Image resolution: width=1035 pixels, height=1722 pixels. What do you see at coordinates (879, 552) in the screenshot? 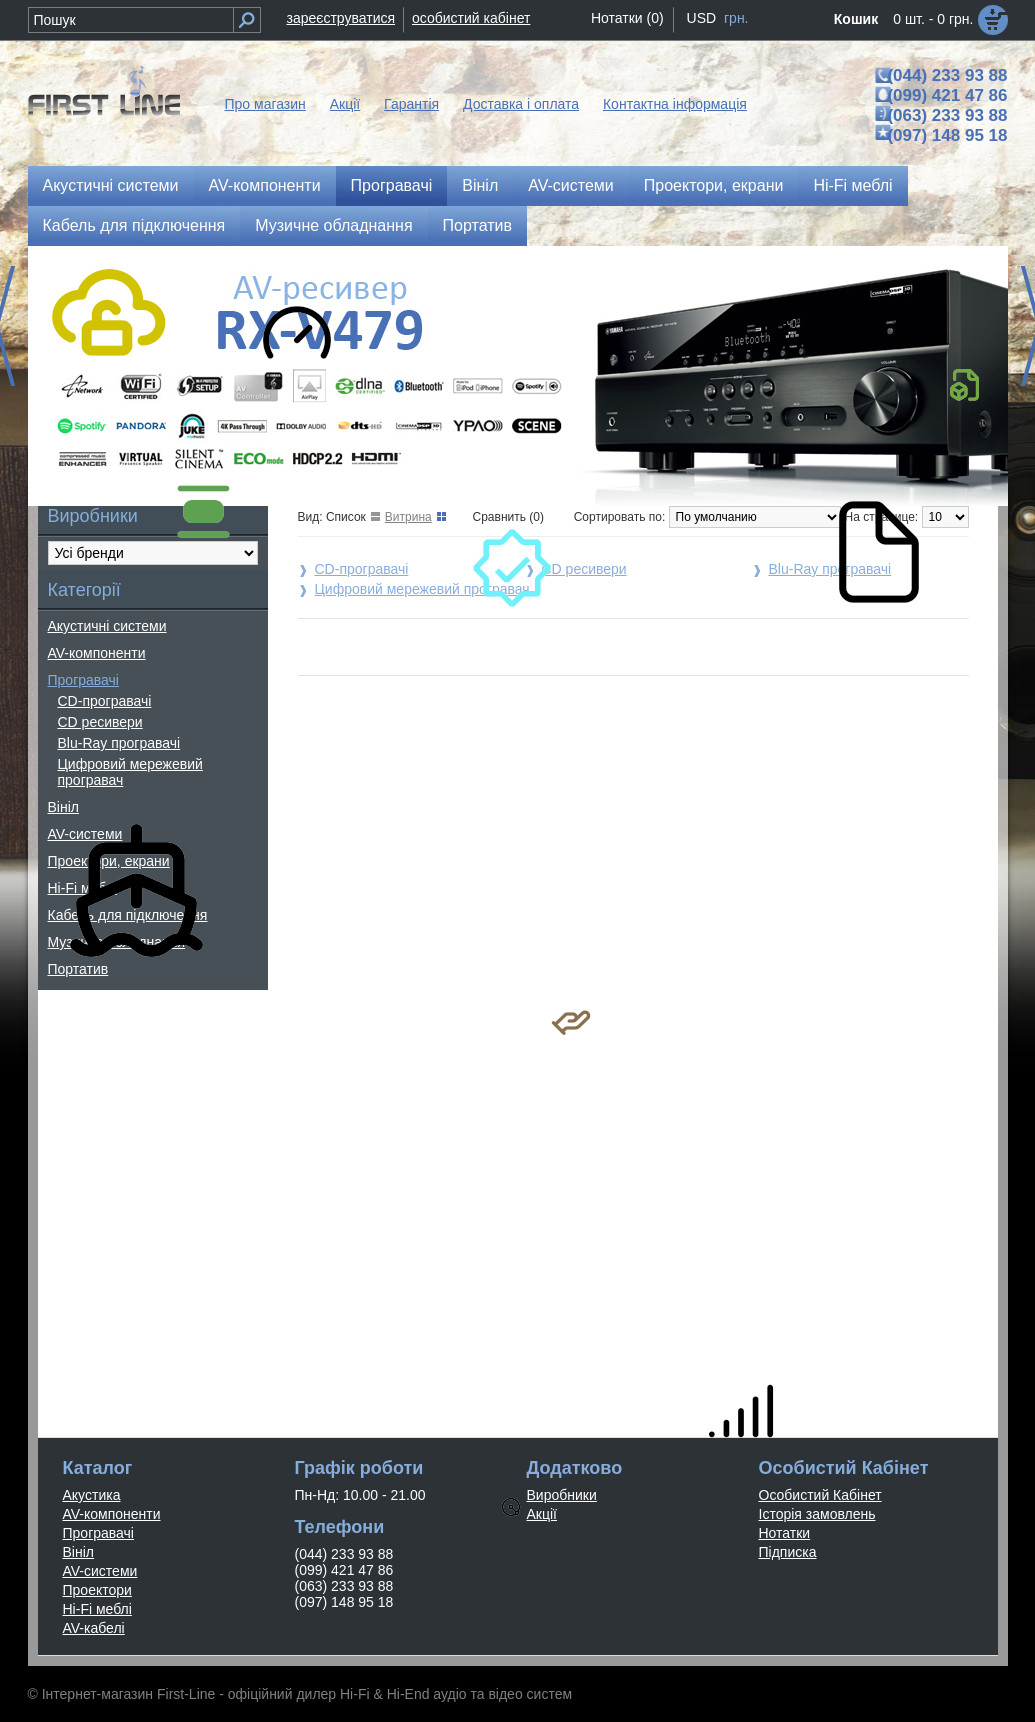
I see `view document details` at bounding box center [879, 552].